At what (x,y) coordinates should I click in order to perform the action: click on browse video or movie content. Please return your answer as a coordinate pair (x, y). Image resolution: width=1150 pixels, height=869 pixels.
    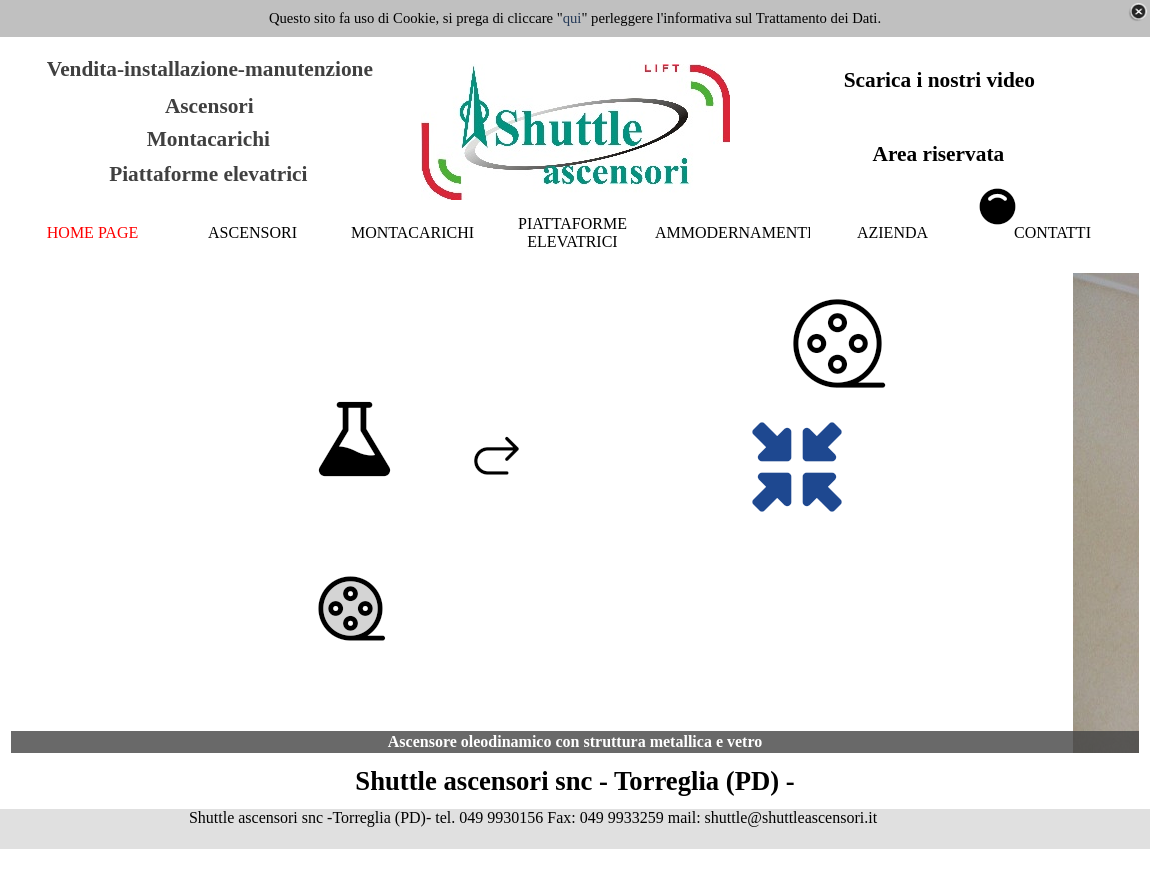
    Looking at the image, I should click on (350, 608).